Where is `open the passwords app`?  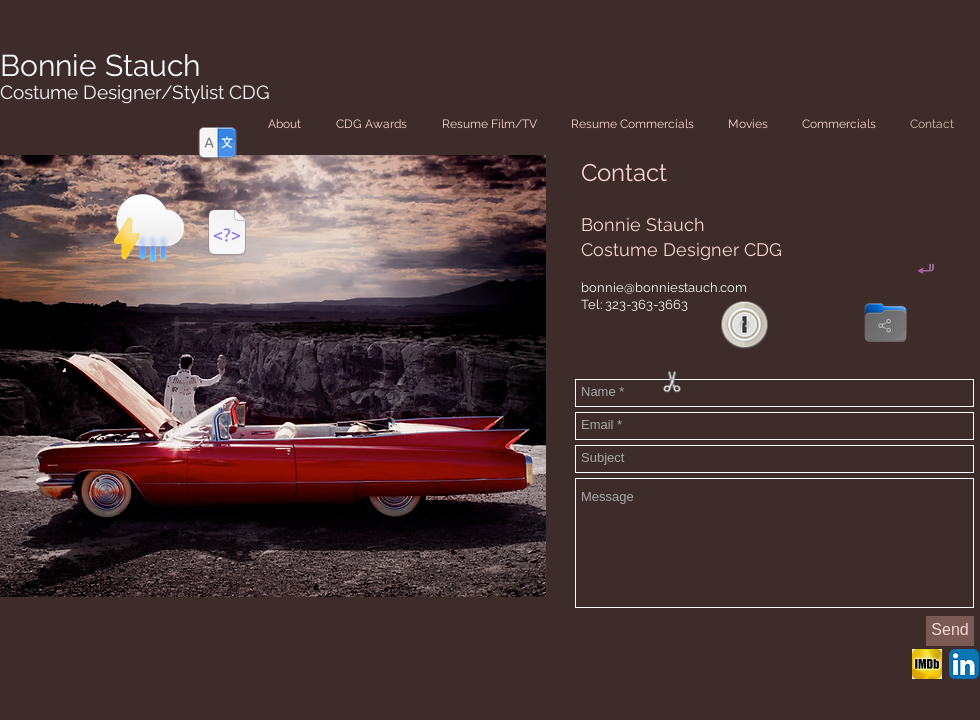 open the passwords app is located at coordinates (744, 324).